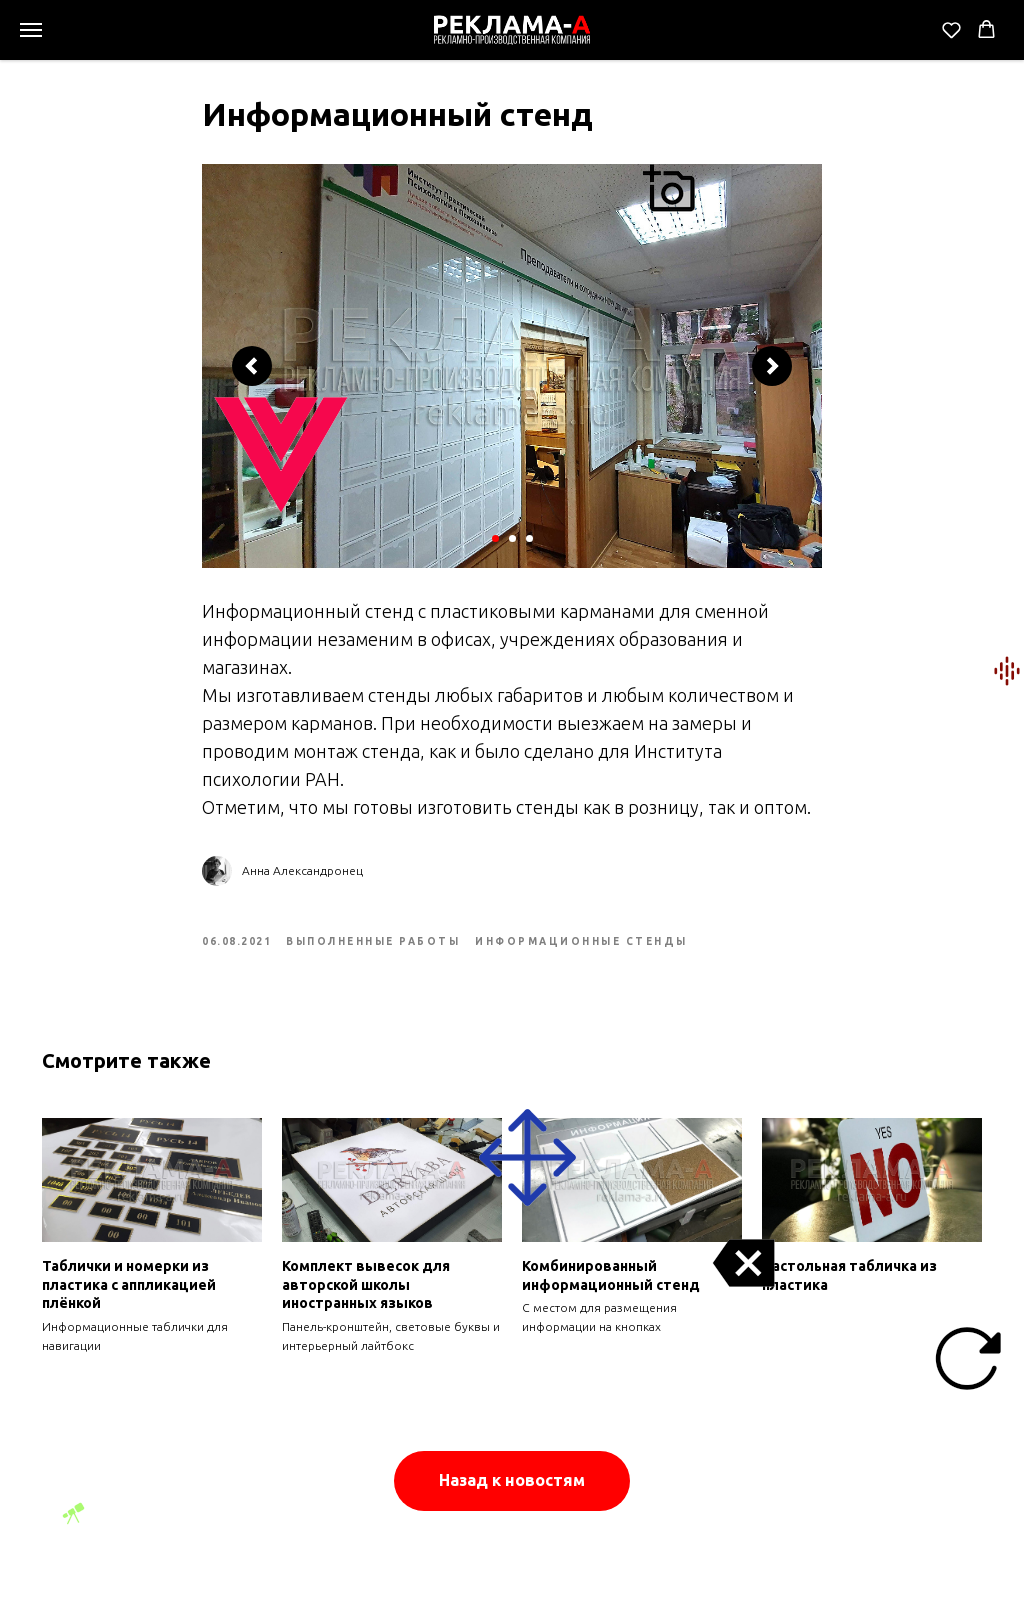  I want to click on Vue.js framework logo, so click(281, 455).